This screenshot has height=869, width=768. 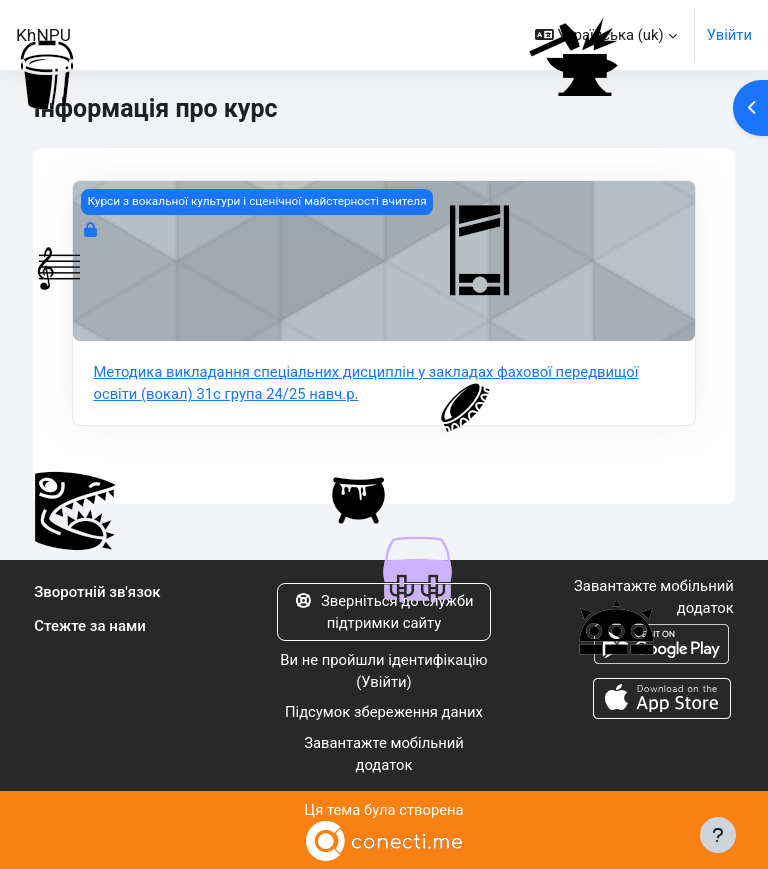 What do you see at coordinates (616, 630) in the screenshot?
I see `select gaul or celtic warrior class` at bounding box center [616, 630].